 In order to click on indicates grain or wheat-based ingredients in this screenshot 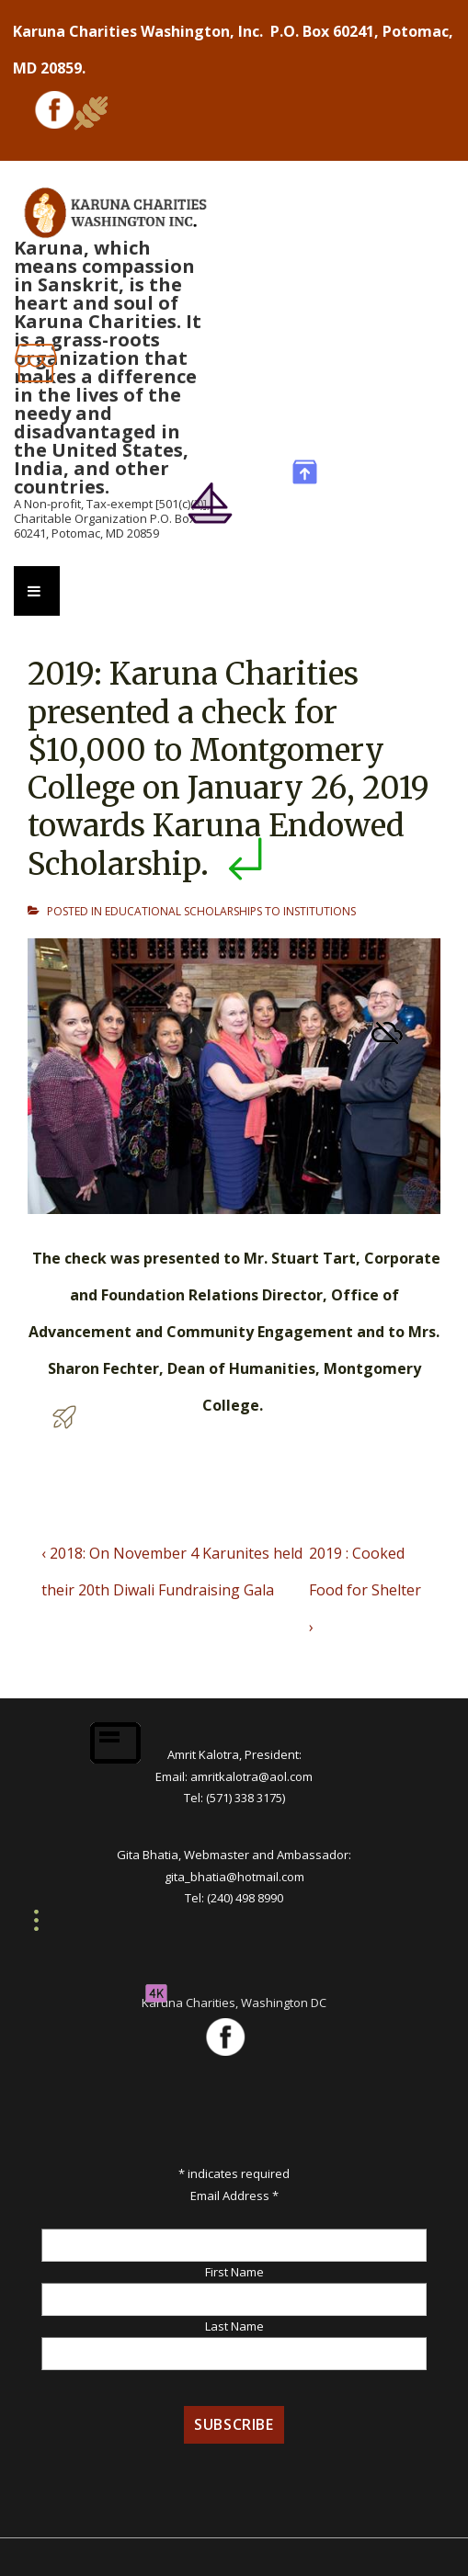, I will do `click(92, 112)`.